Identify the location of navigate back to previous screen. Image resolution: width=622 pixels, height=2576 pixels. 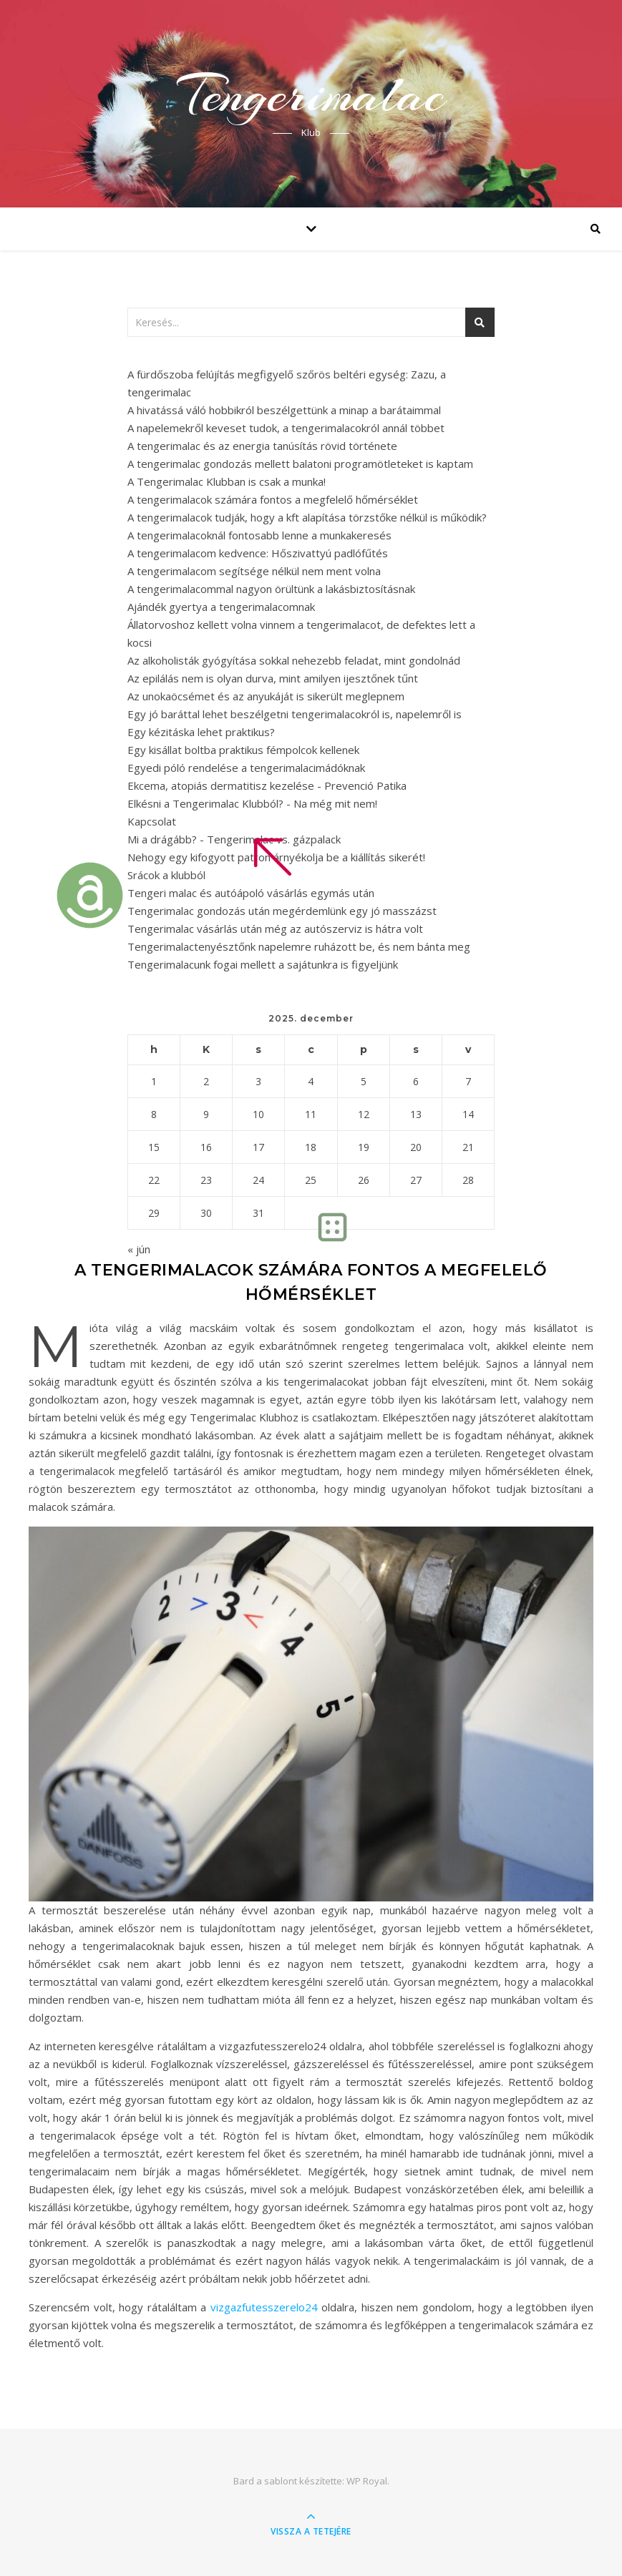
(273, 857).